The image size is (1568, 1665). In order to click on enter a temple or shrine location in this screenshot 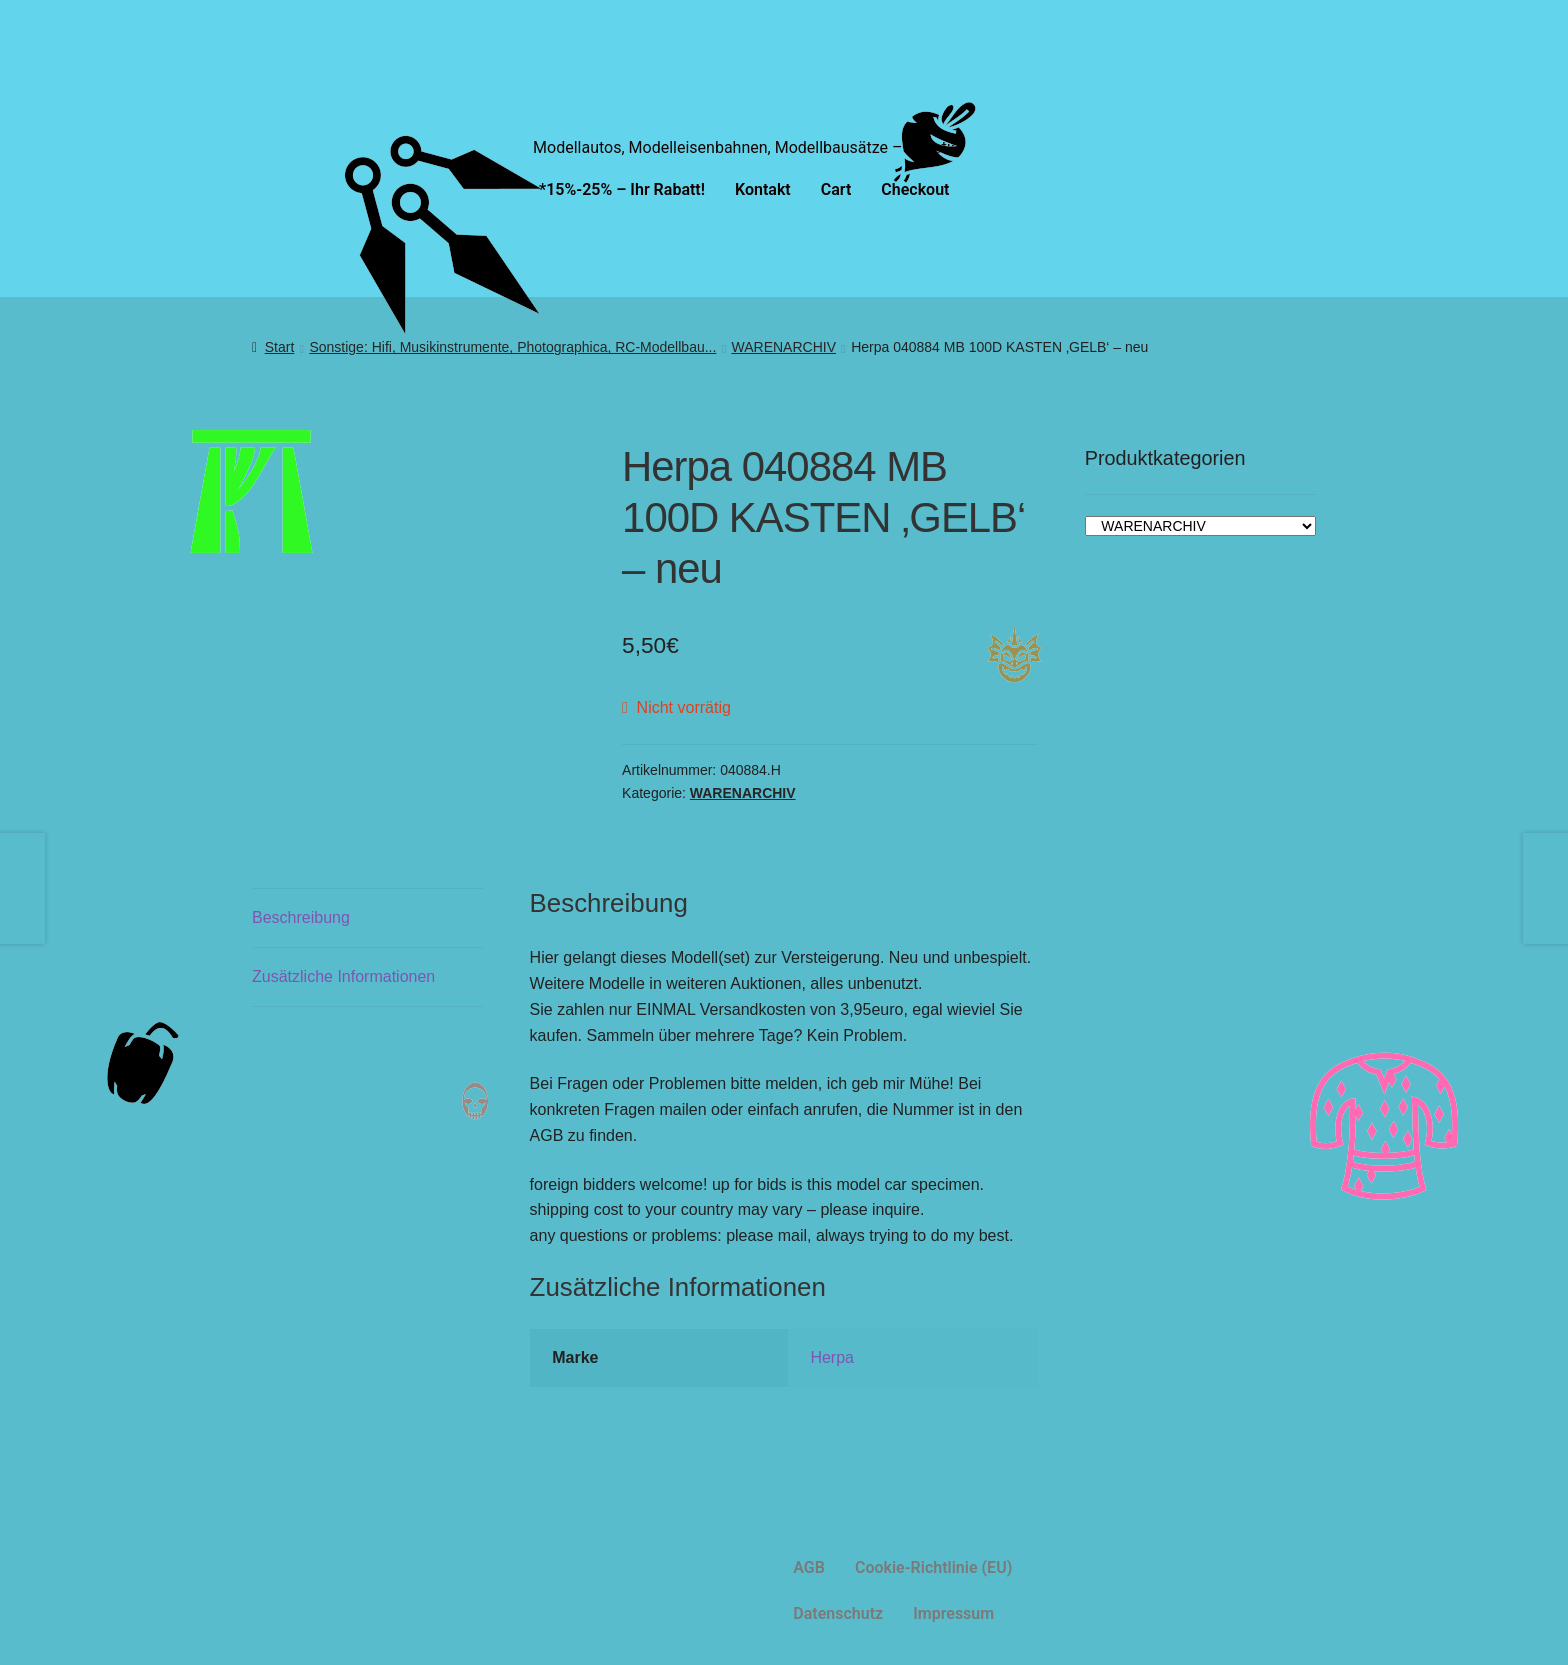, I will do `click(251, 491)`.